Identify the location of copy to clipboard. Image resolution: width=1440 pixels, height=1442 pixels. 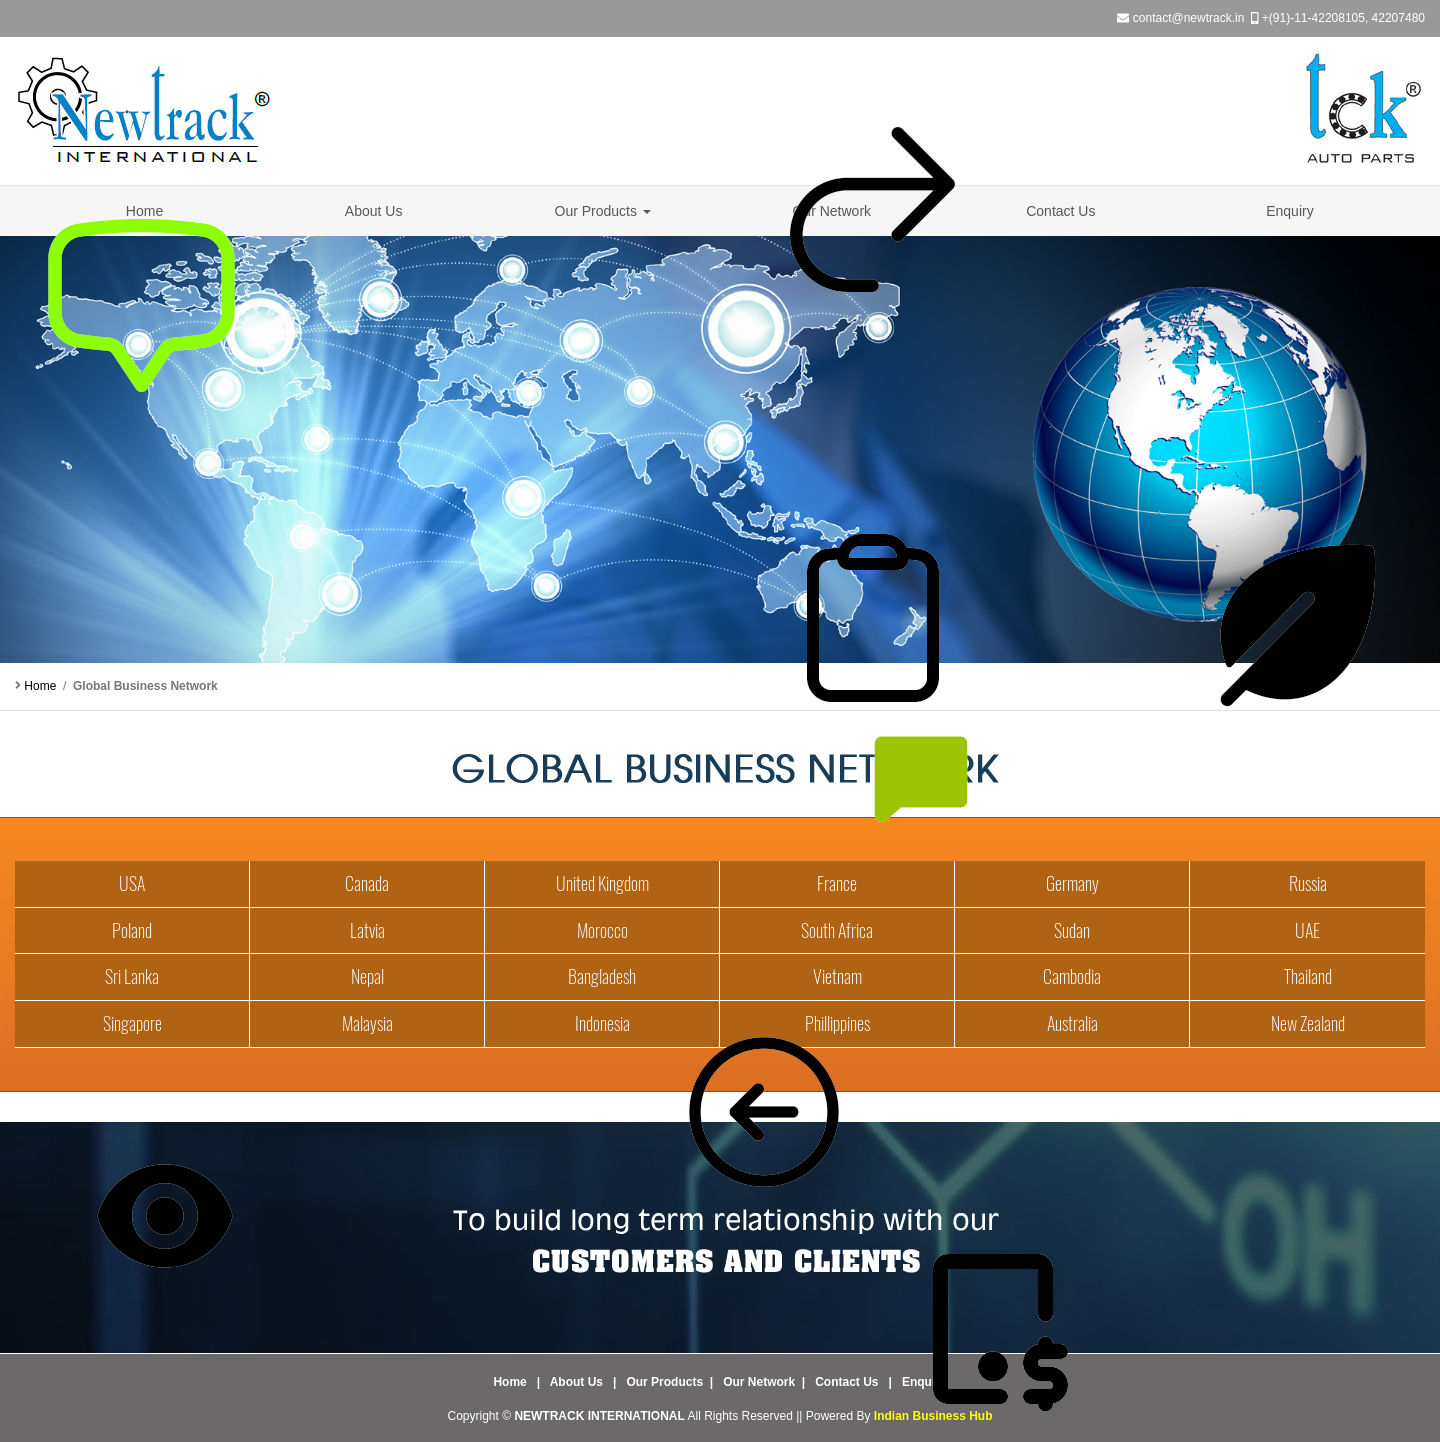
(873, 618).